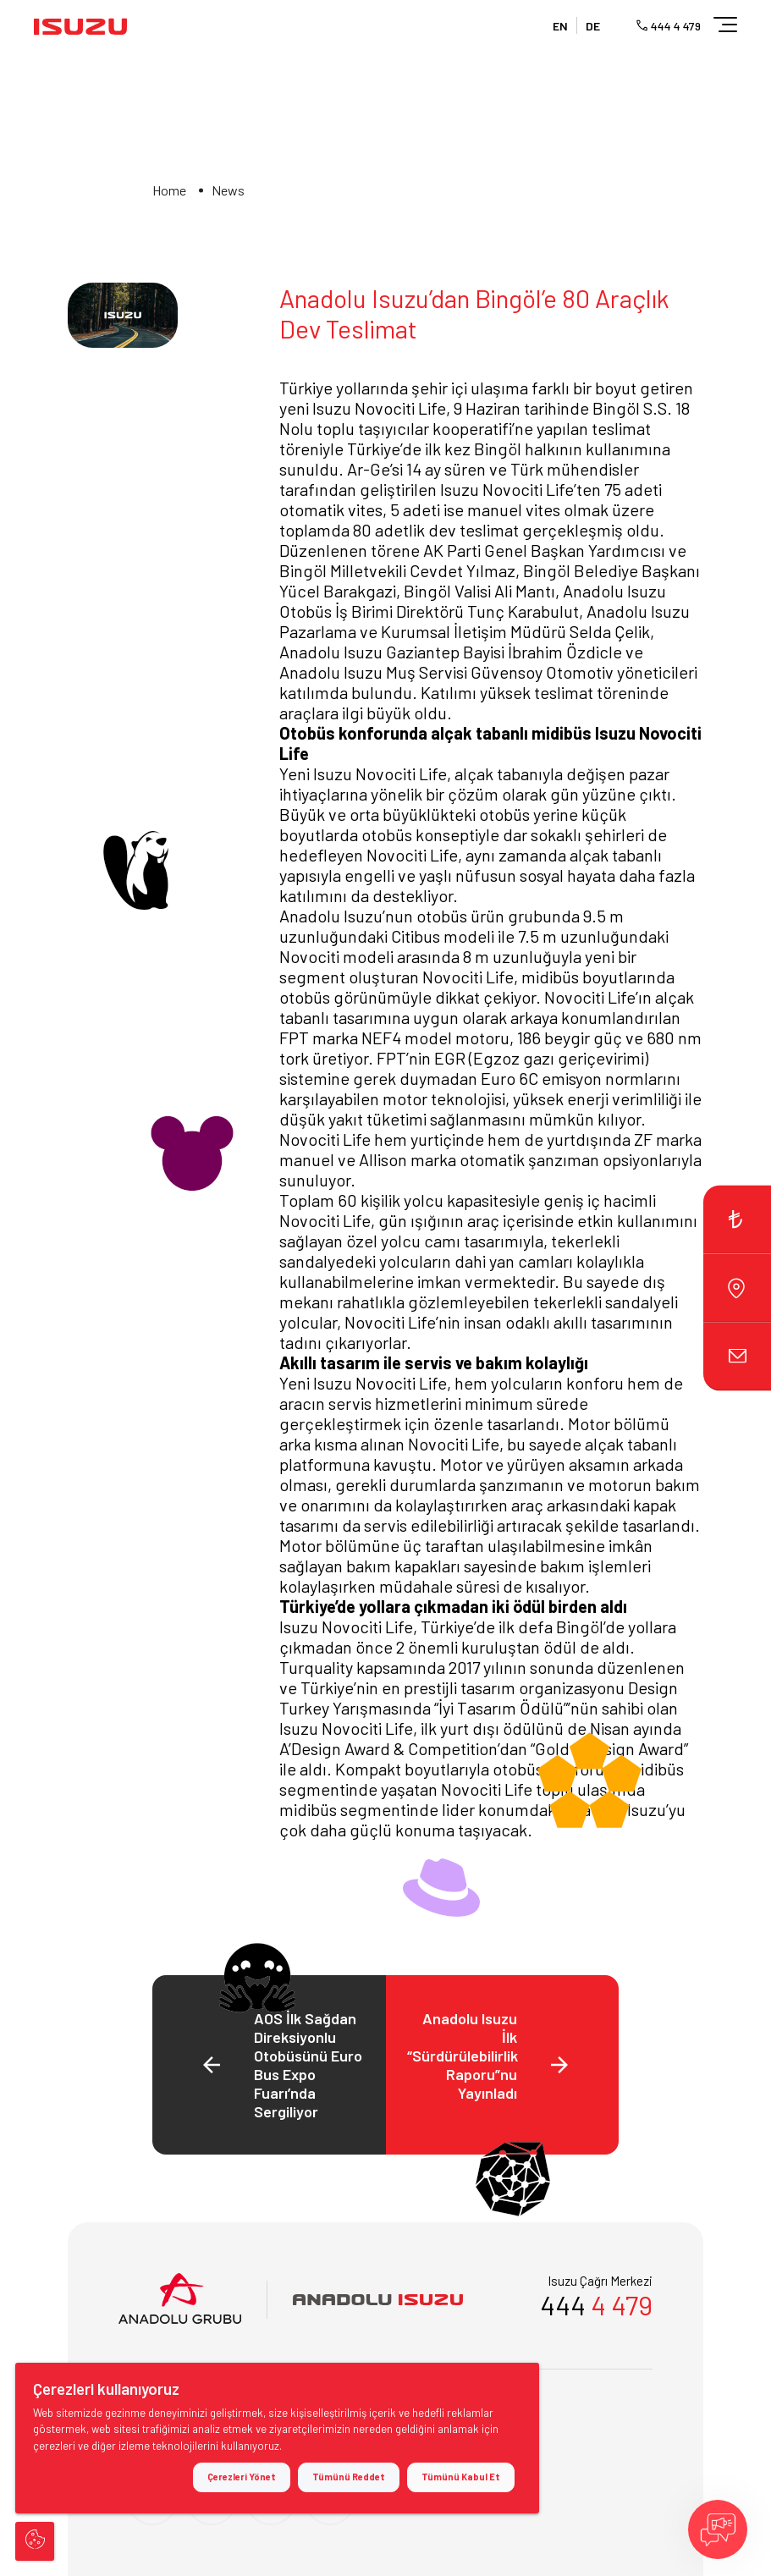  I want to click on rootssage app or service logo, so click(589, 1780).